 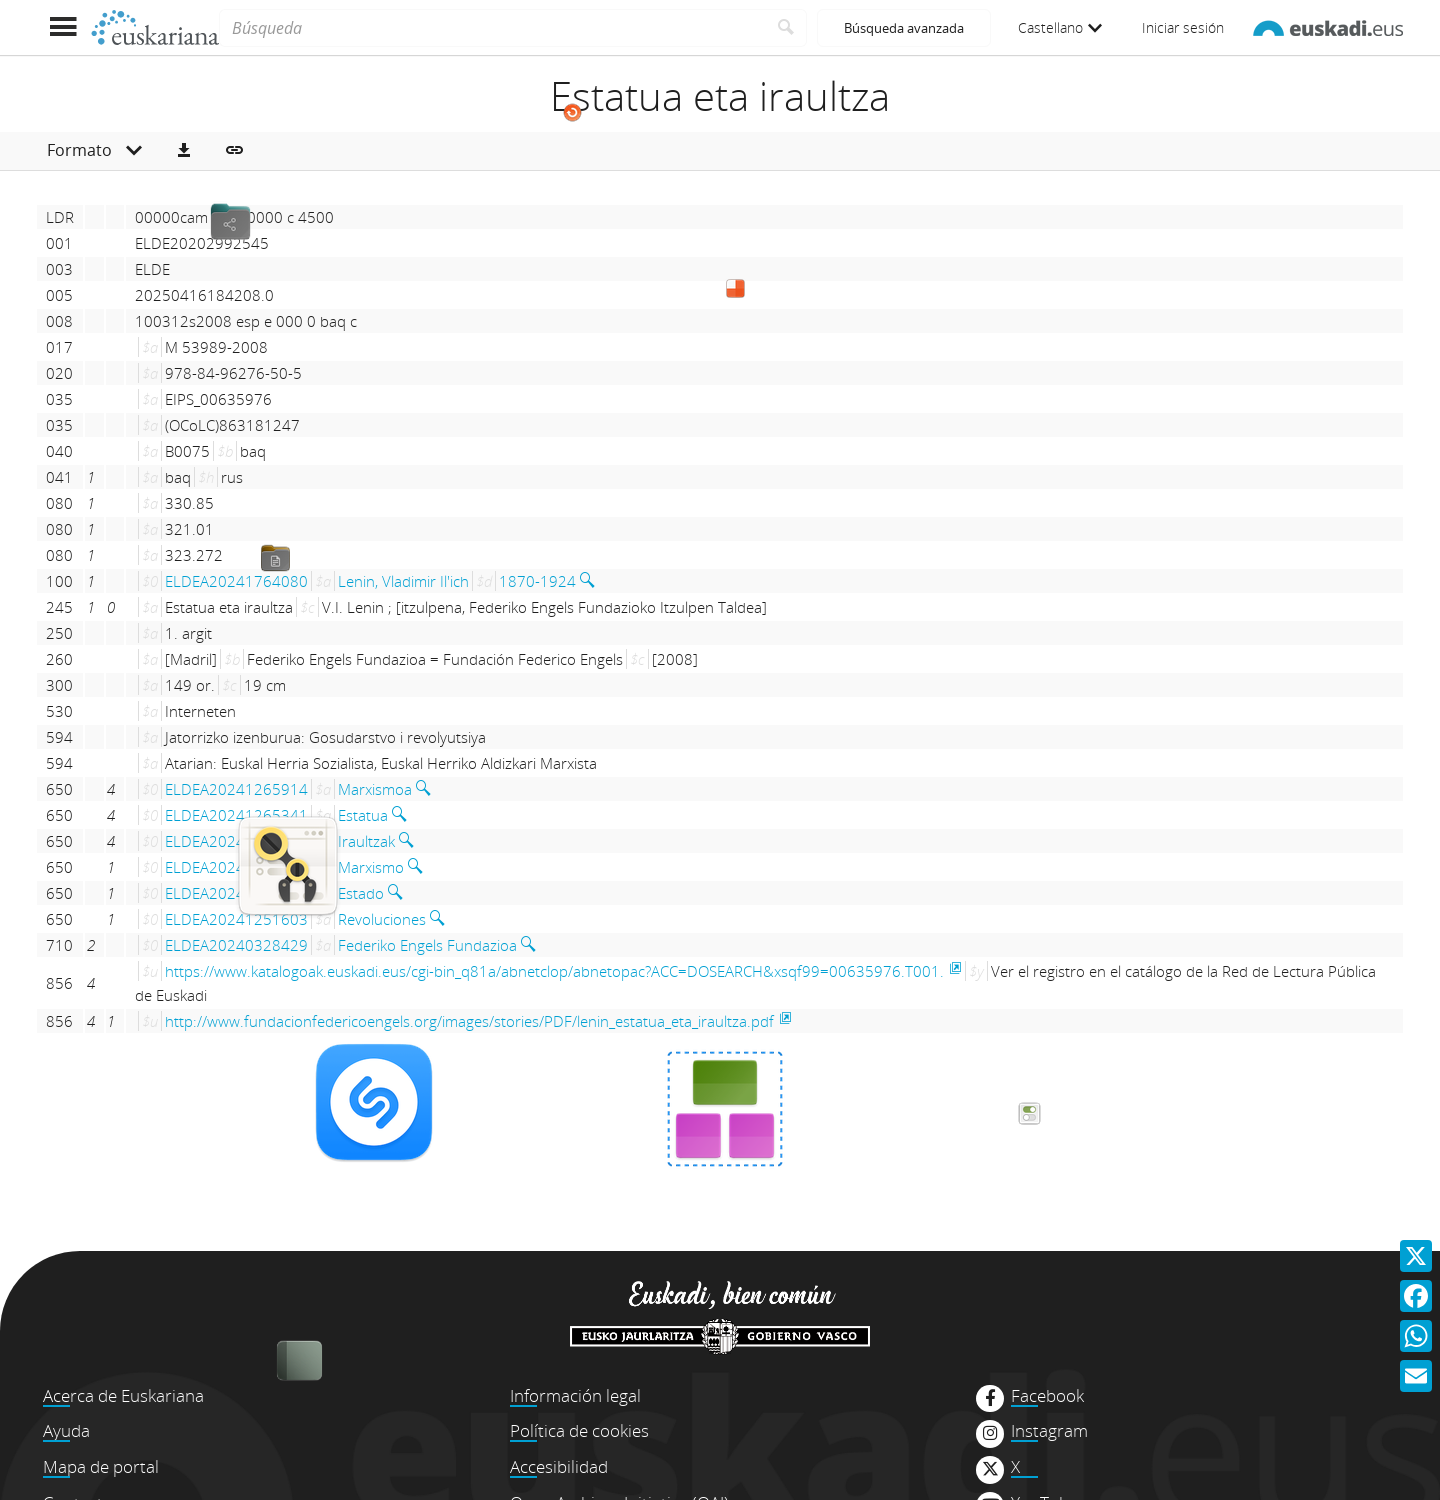 I want to click on open livepatch settings to manage kernel updates, so click(x=572, y=112).